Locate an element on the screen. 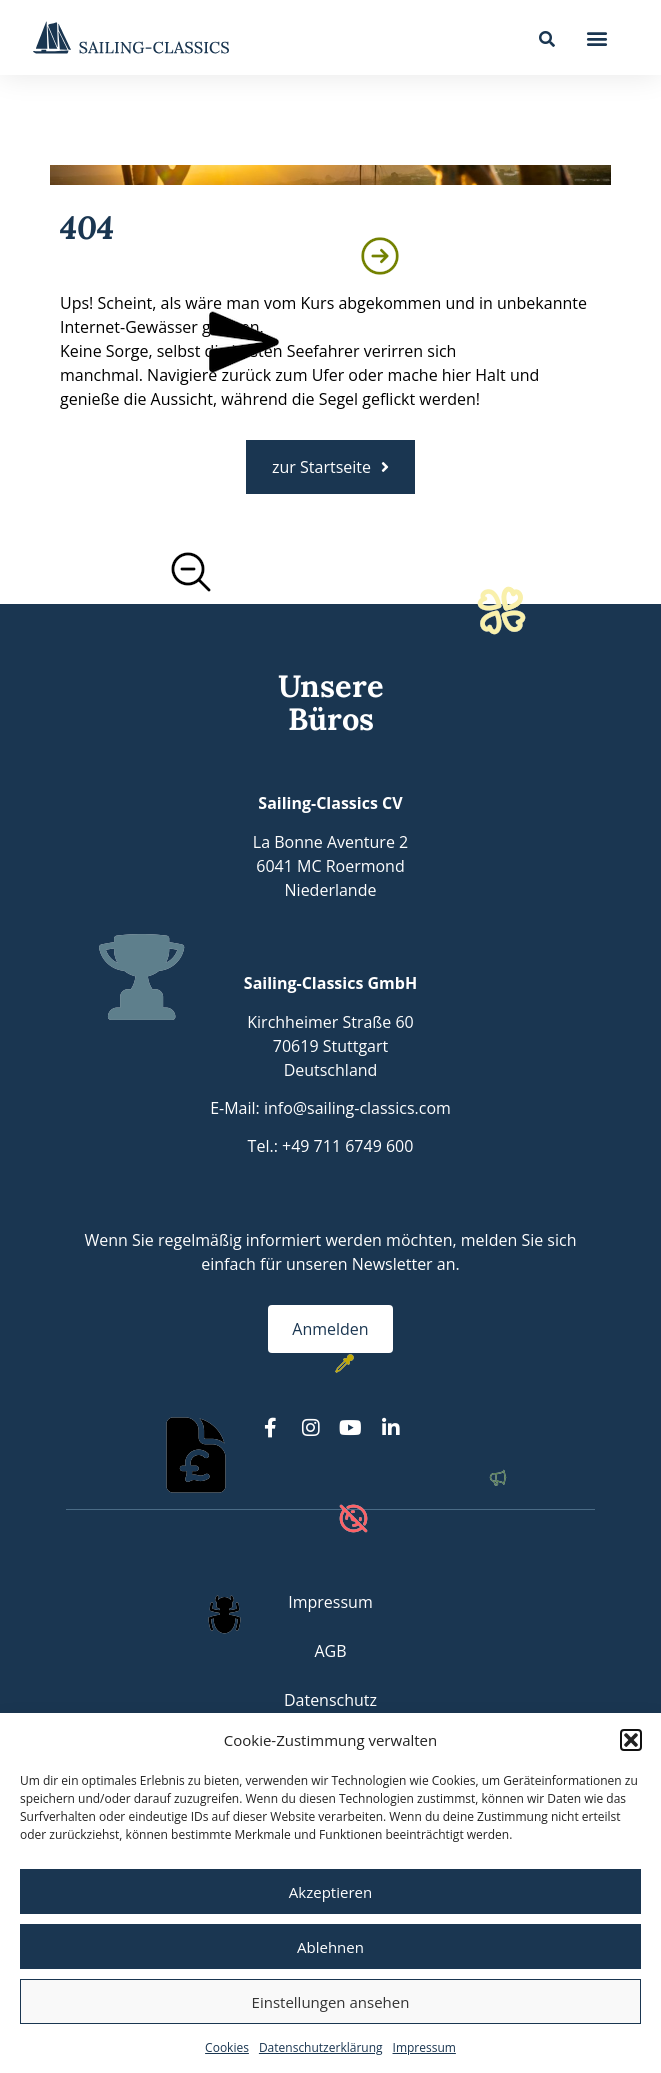  report a bug or issue is located at coordinates (224, 1614).